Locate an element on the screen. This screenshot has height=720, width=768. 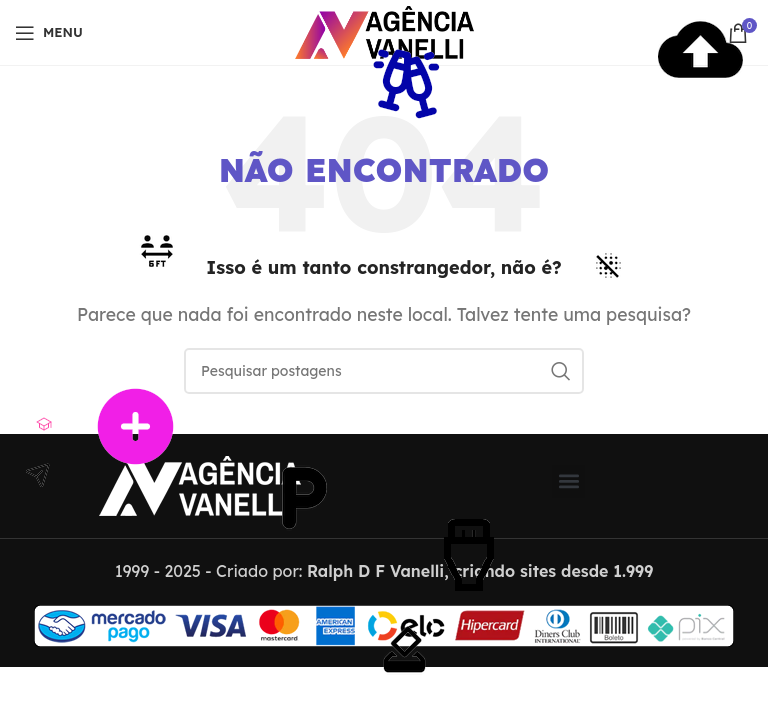
celebrate a milestone or achievement is located at coordinates (407, 83).